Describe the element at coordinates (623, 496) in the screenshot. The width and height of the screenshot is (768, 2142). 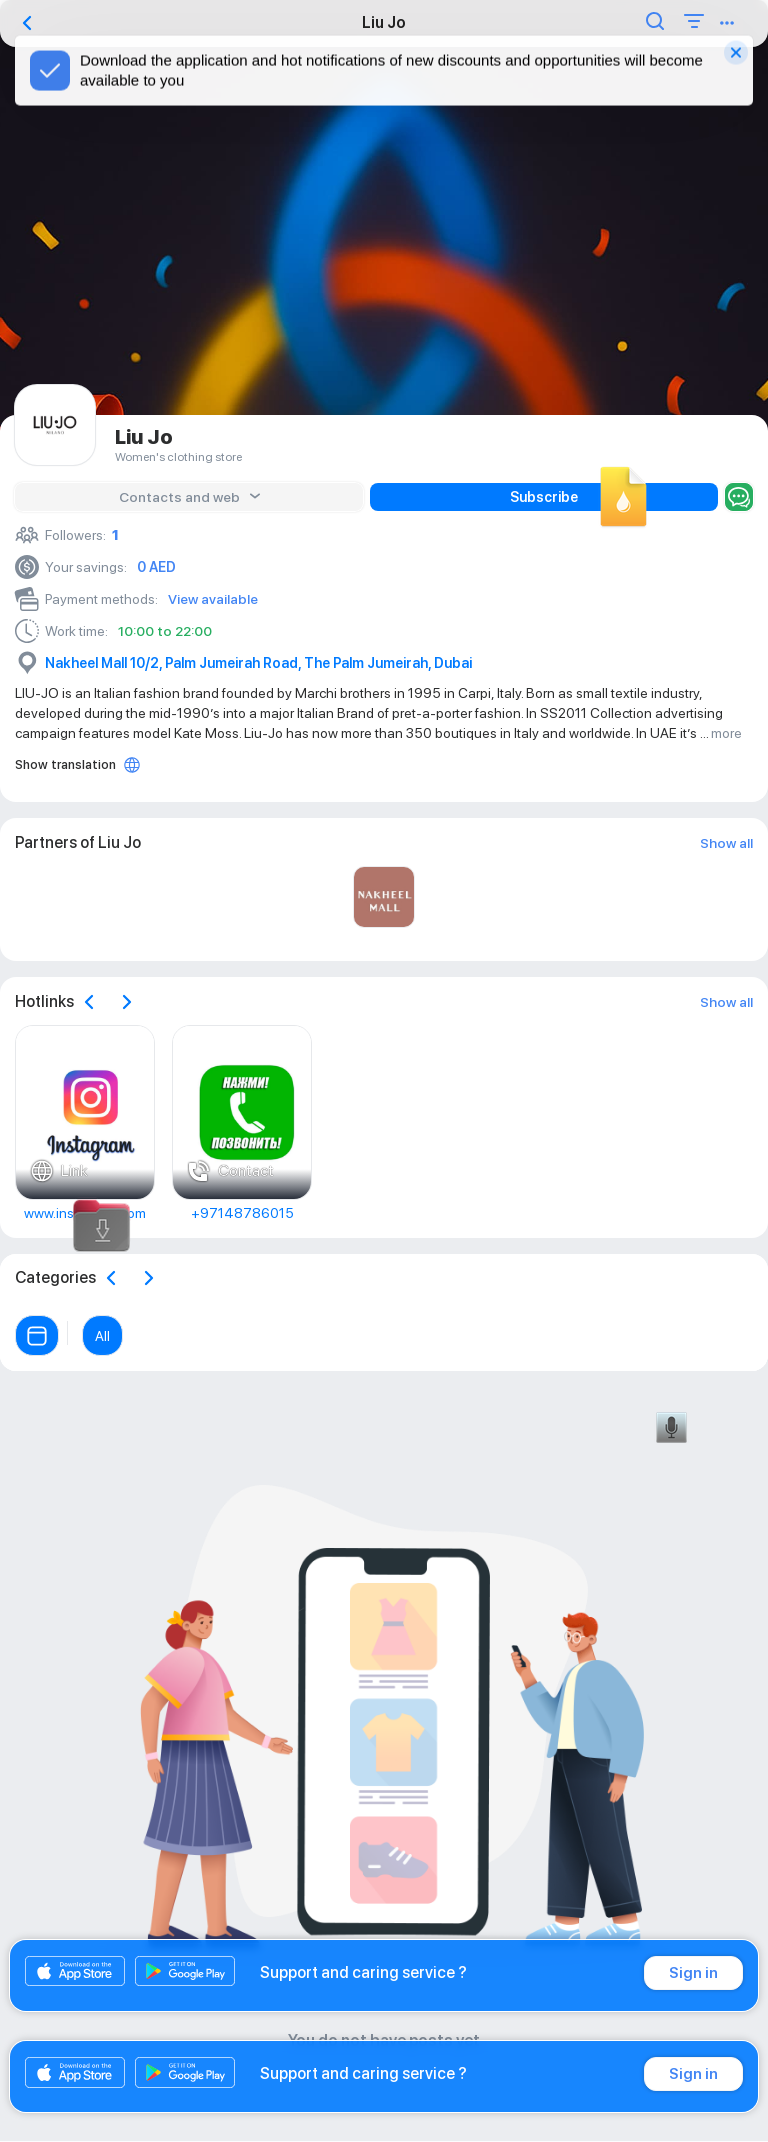
I see `an ICC color profile file` at that location.